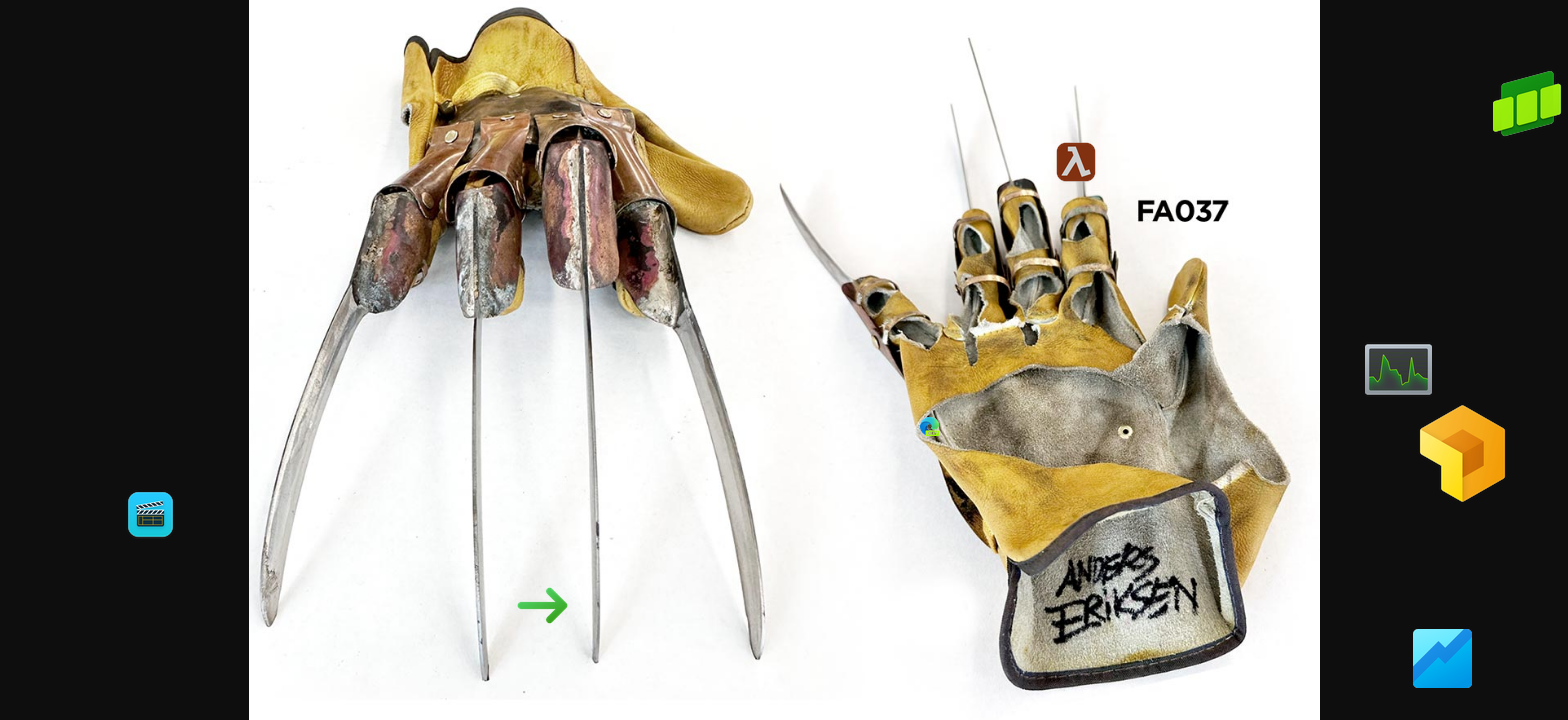 This screenshot has width=1568, height=720. What do you see at coordinates (1076, 162) in the screenshot?
I see `launch half-life: alyx game` at bounding box center [1076, 162].